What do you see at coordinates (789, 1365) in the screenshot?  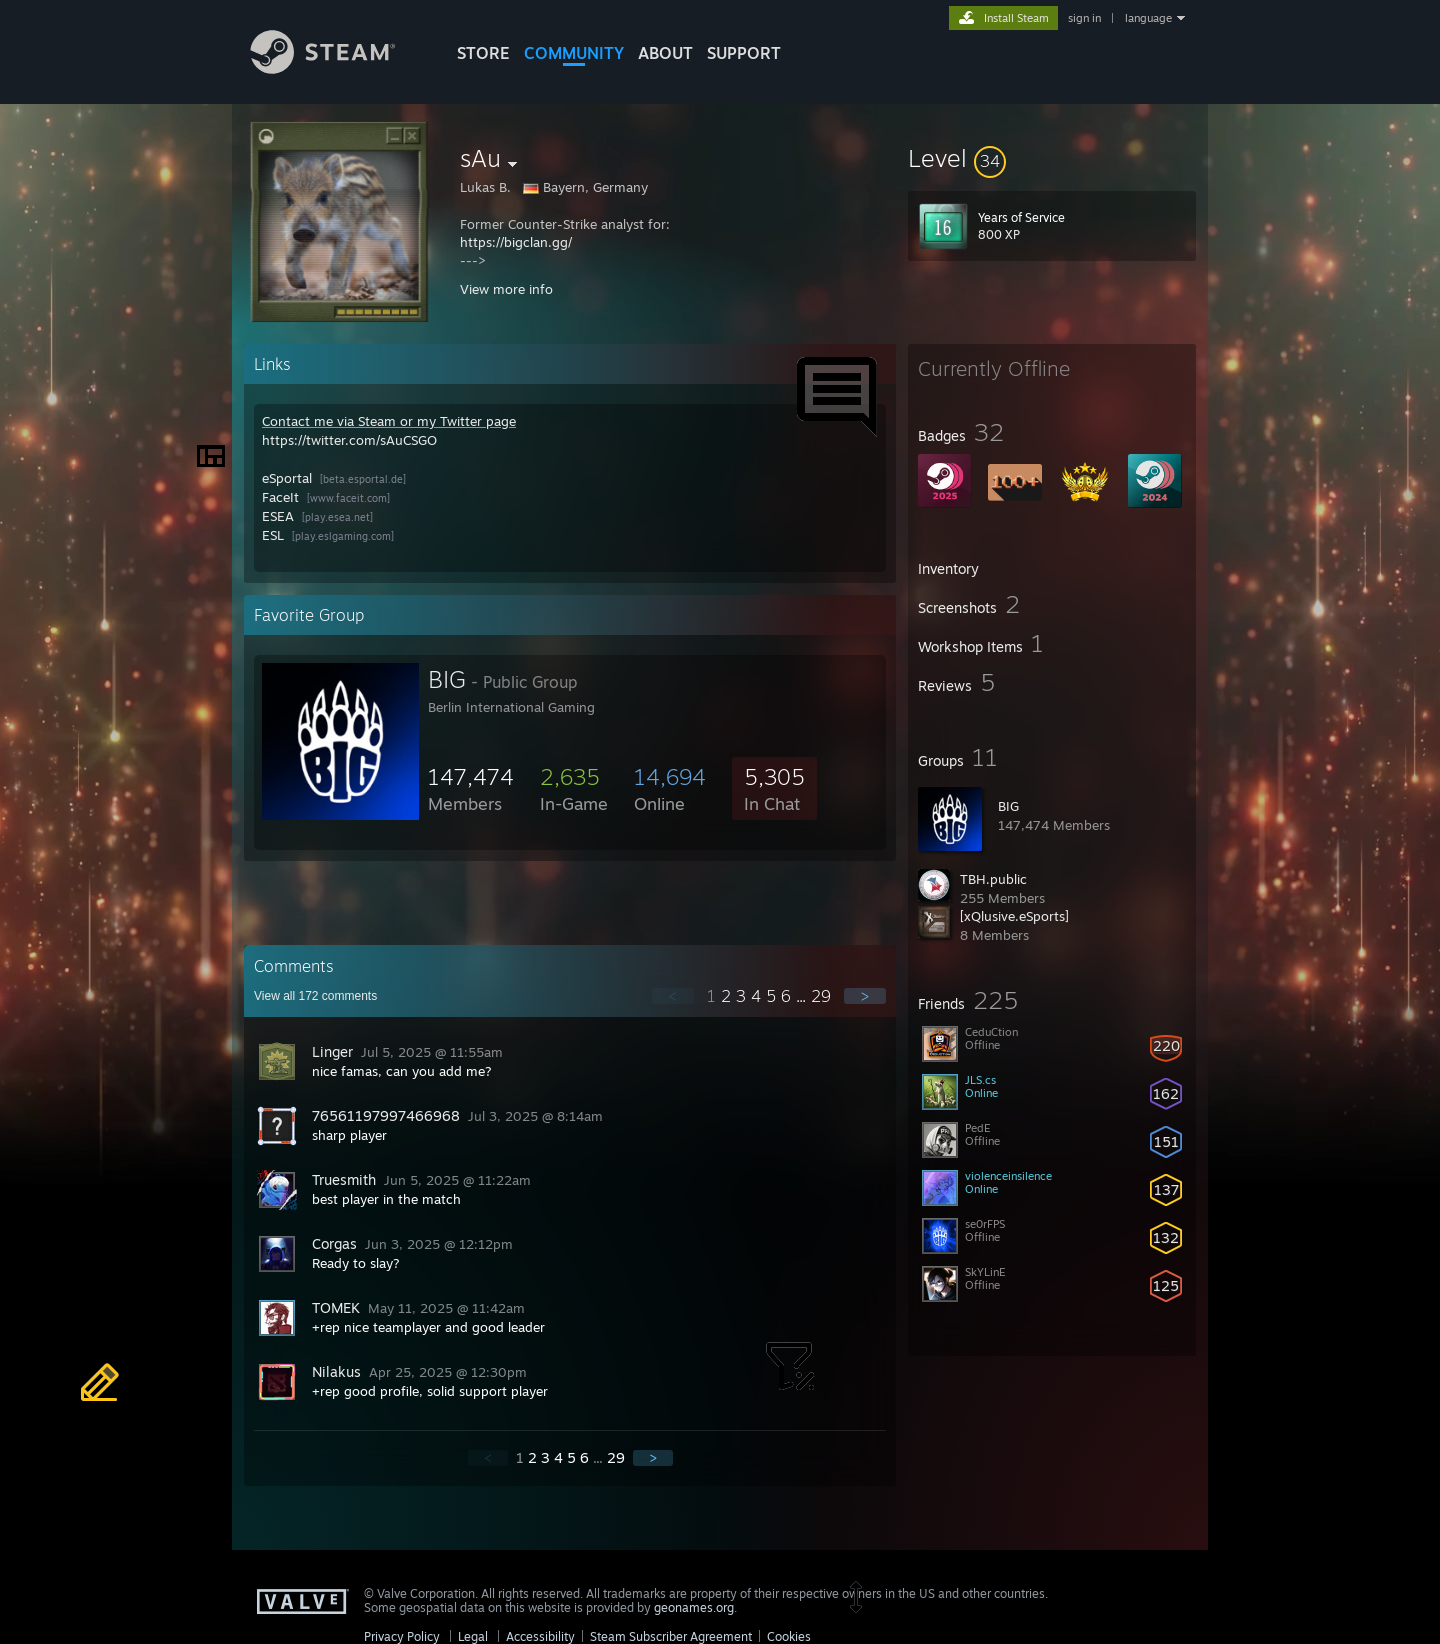 I see `filter results by discounted items` at bounding box center [789, 1365].